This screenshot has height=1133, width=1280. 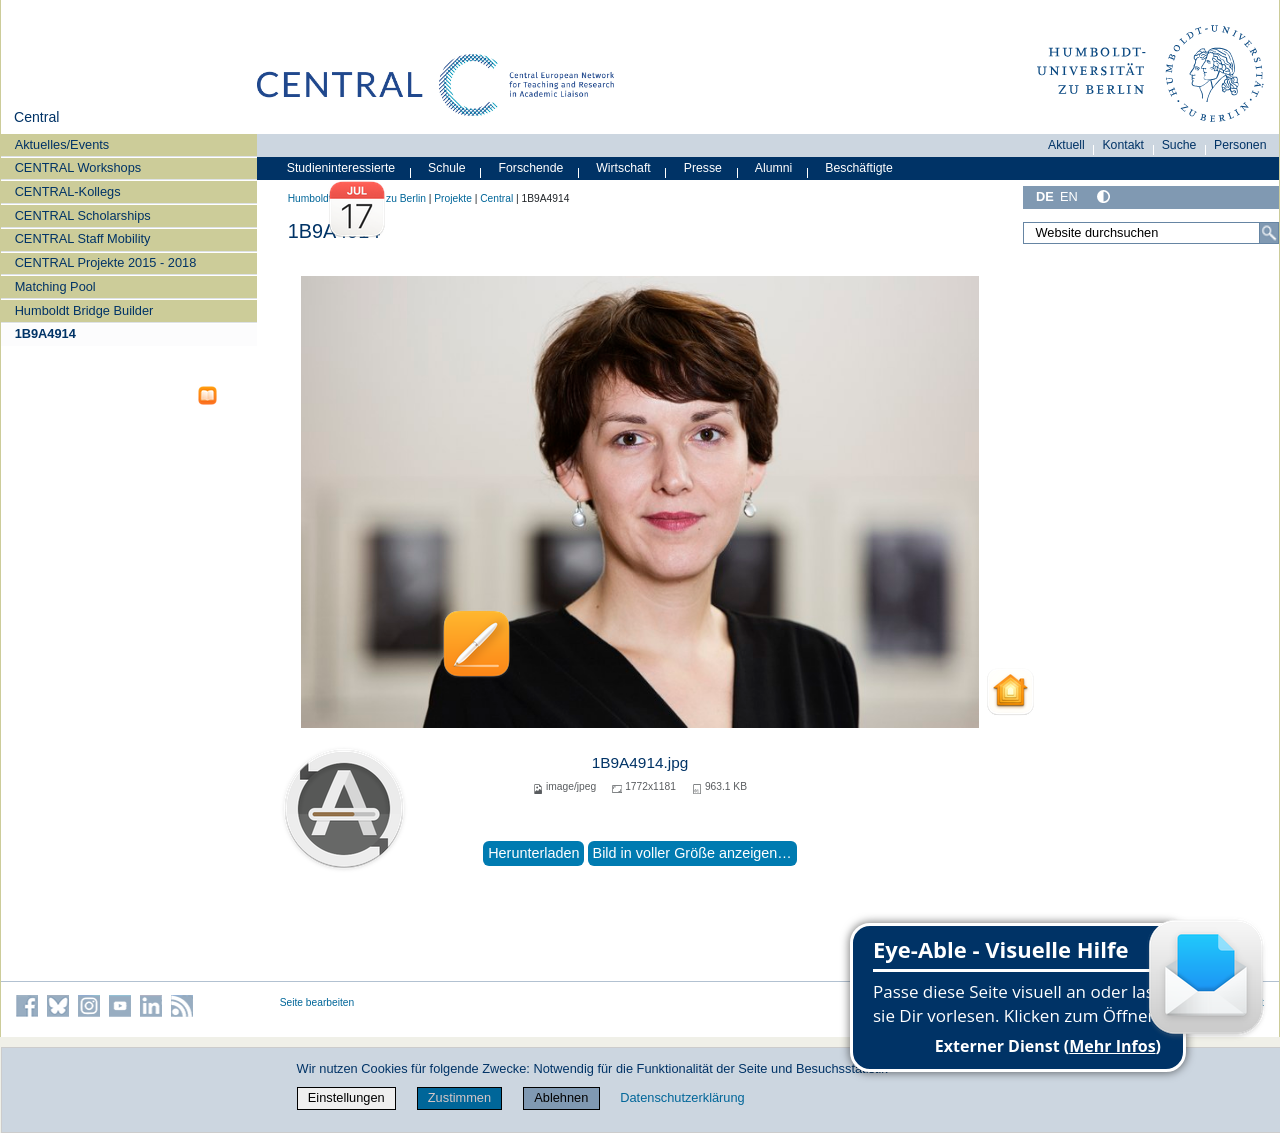 What do you see at coordinates (1010, 691) in the screenshot?
I see `open the Apple Home app` at bounding box center [1010, 691].